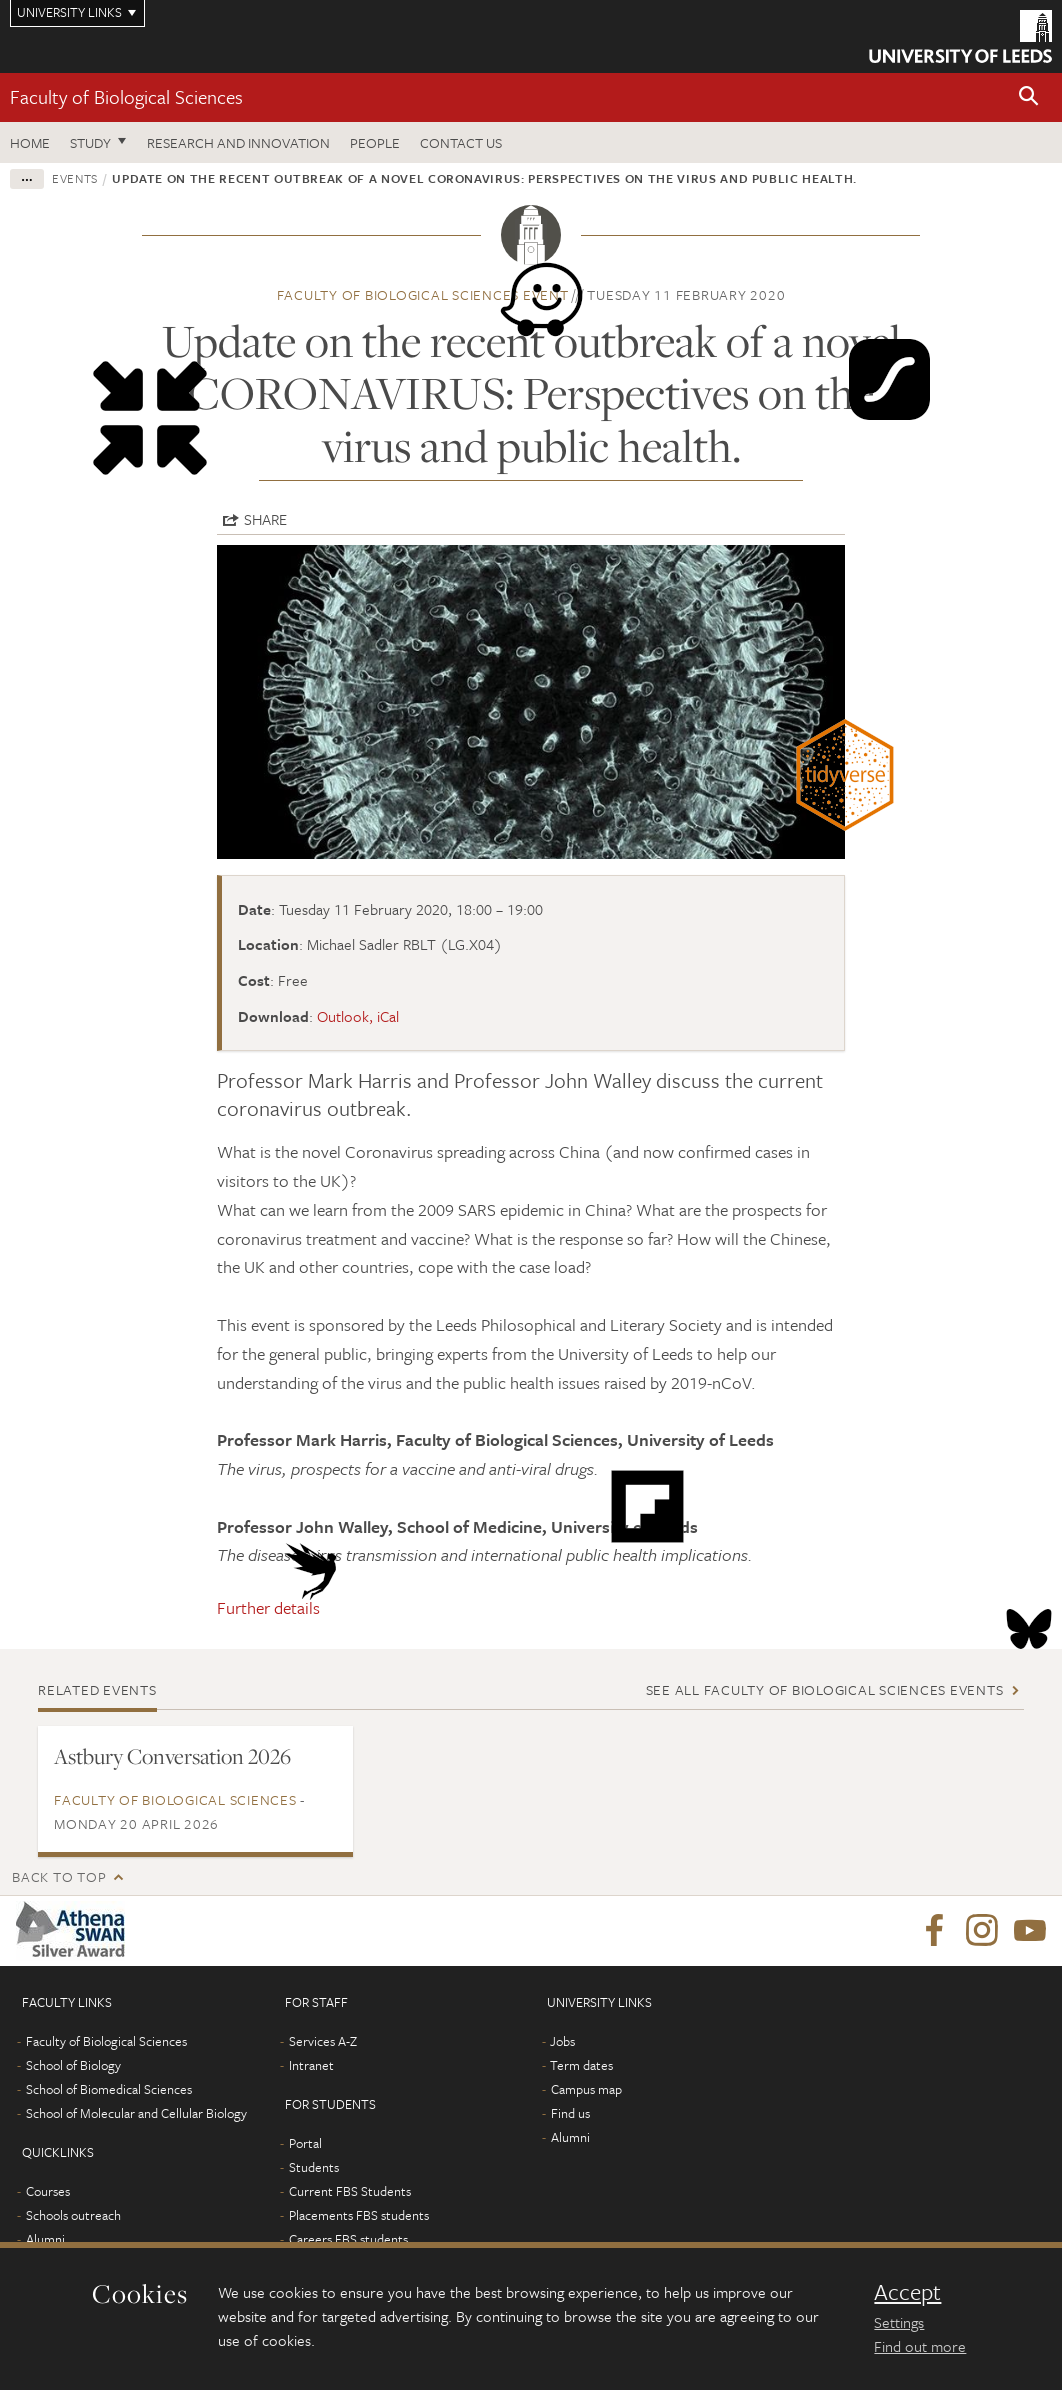  Describe the element at coordinates (647, 1506) in the screenshot. I see `open Flipboard app` at that location.